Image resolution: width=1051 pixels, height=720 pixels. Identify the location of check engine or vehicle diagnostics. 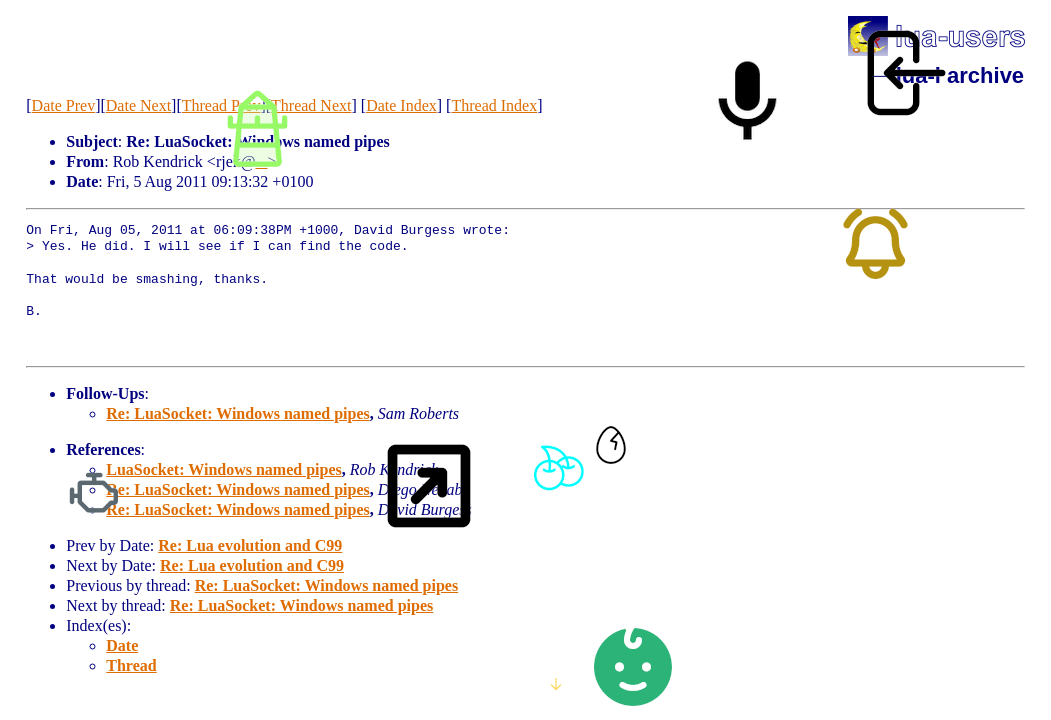
(93, 493).